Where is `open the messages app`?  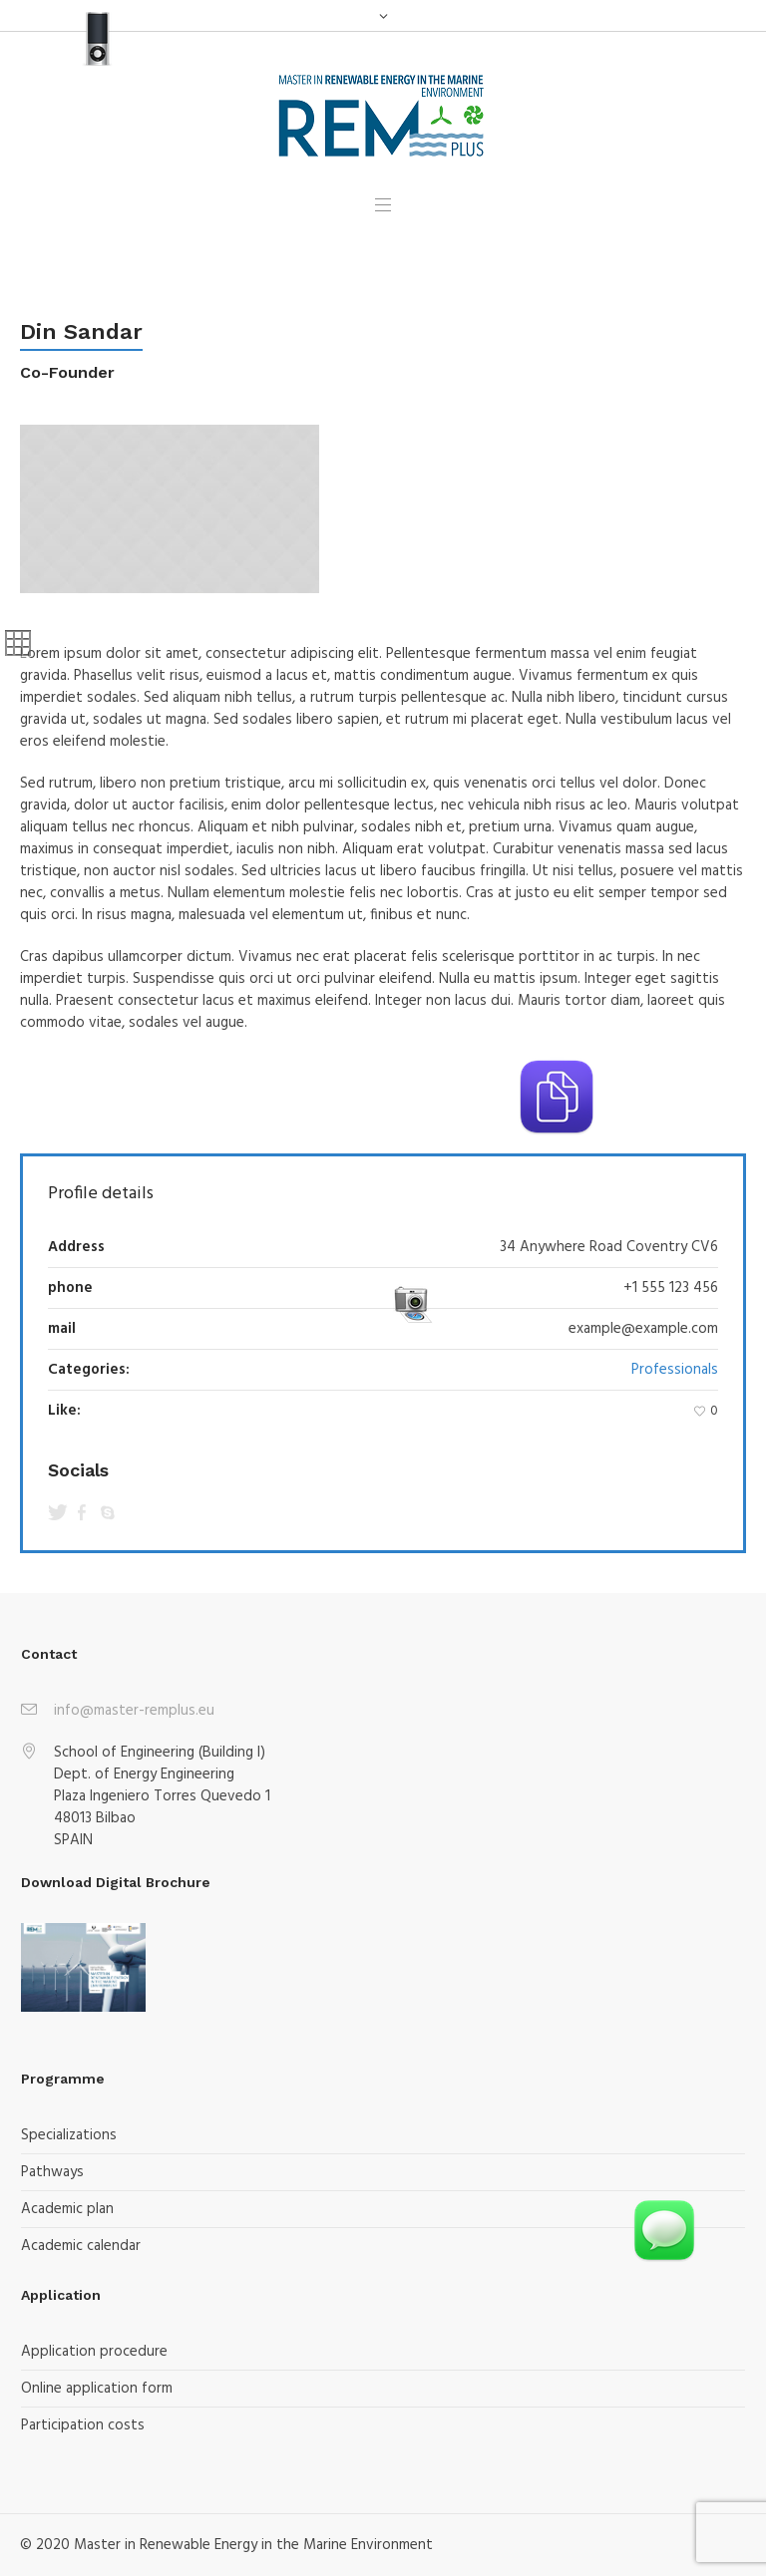
open the messages app is located at coordinates (664, 2230).